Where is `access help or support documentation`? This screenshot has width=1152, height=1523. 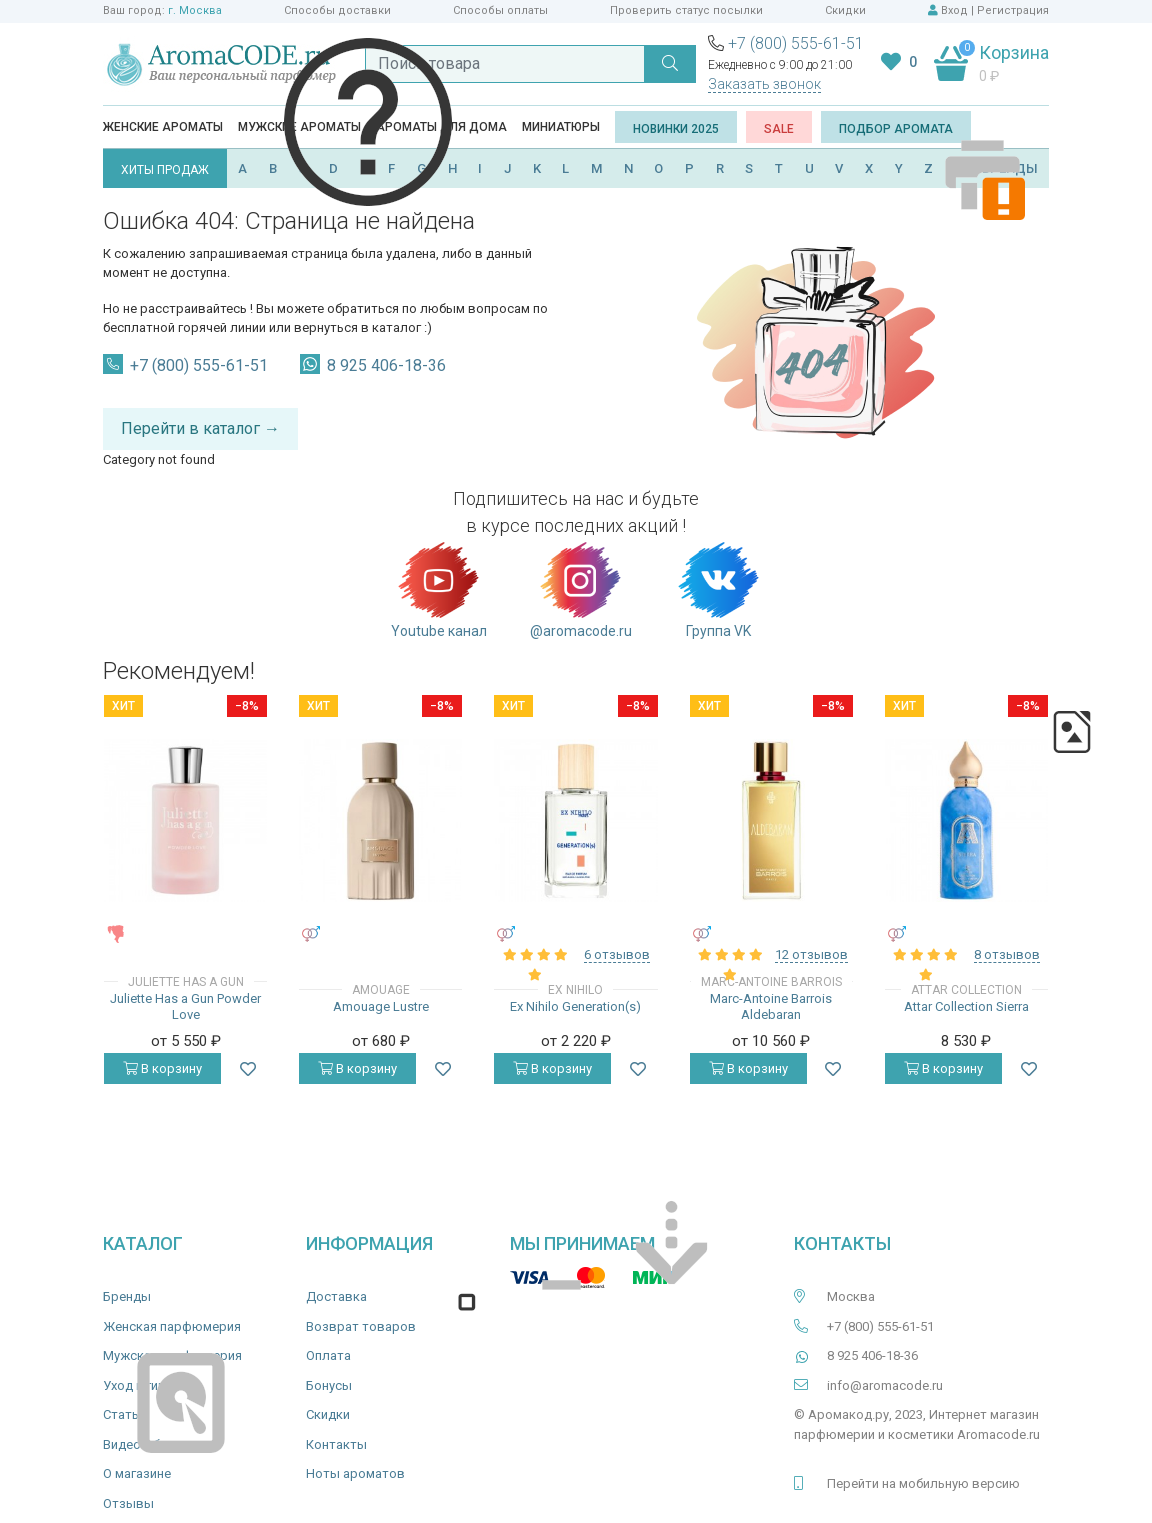 access help or support documentation is located at coordinates (368, 122).